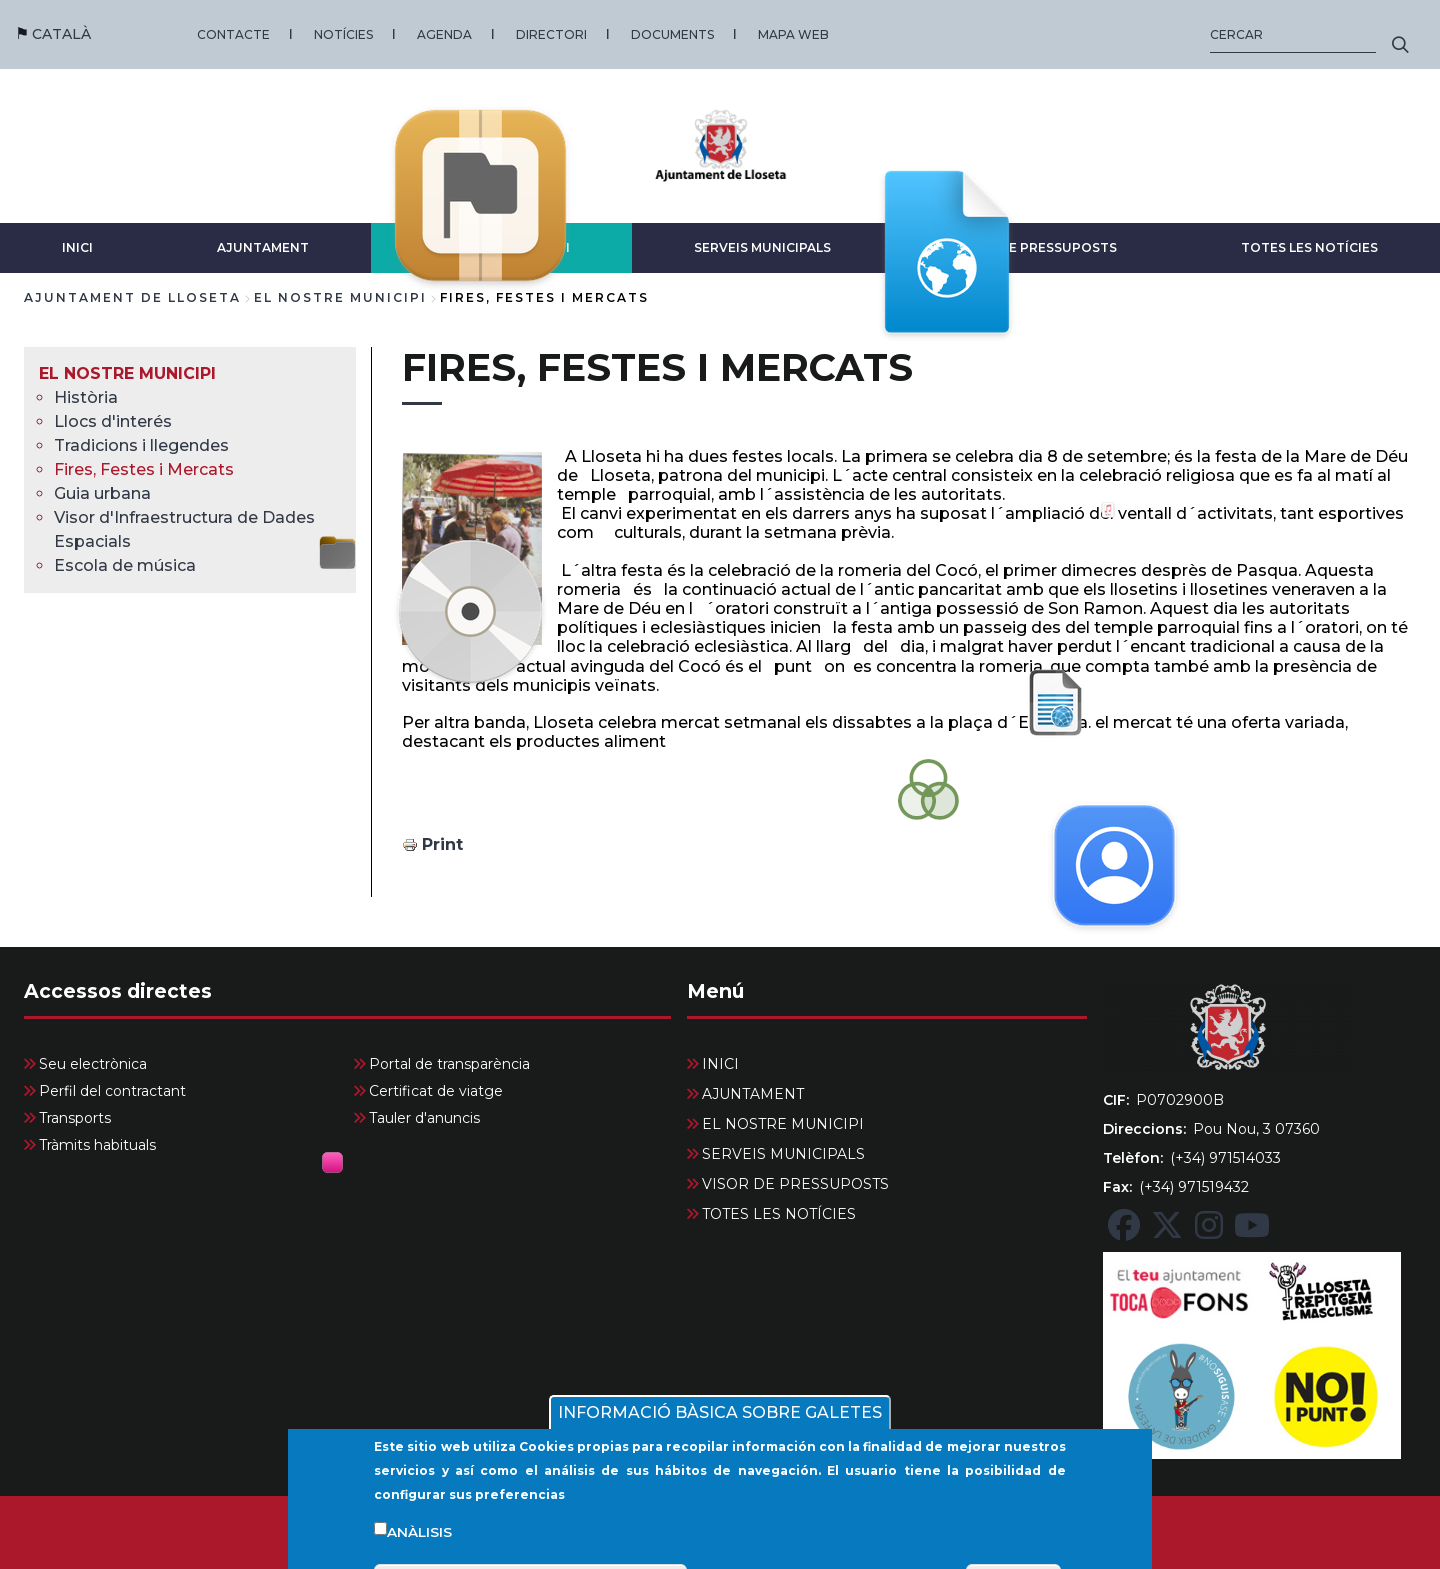 This screenshot has width=1440, height=1569. I want to click on blank app icon template for customization, so click(332, 1162).